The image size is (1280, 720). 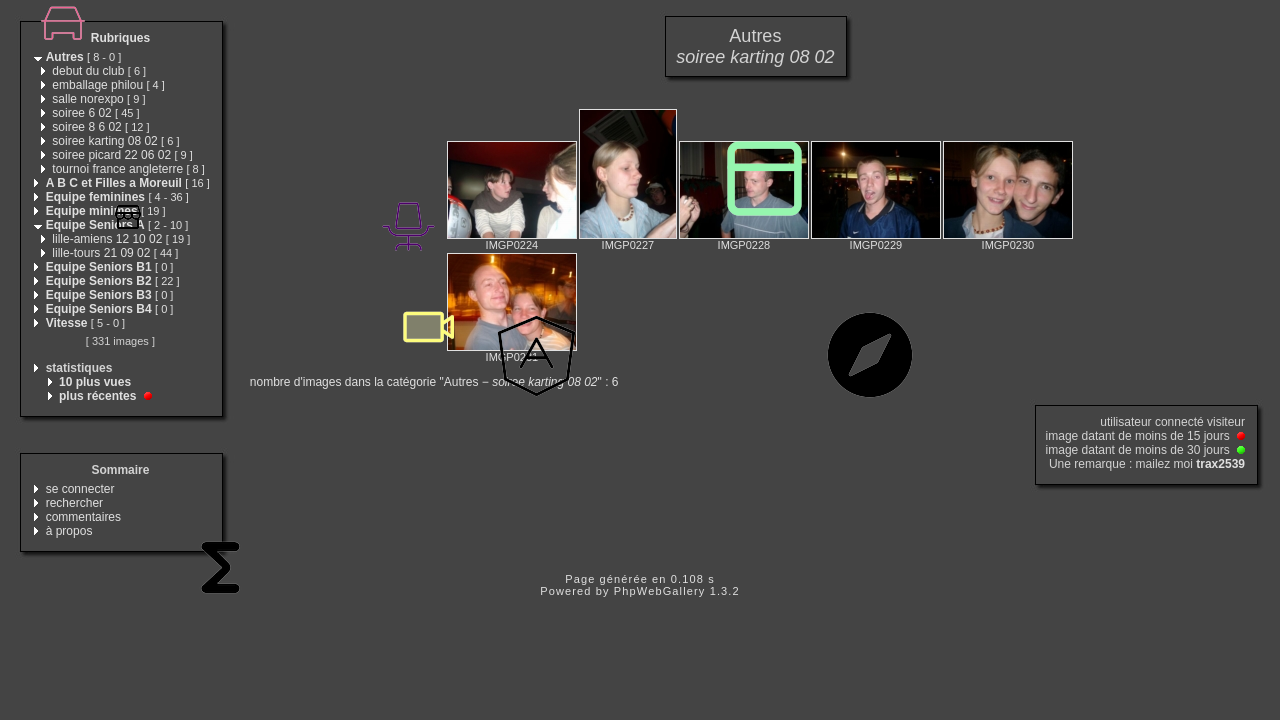 I want to click on toggle top panel visibility, so click(x=764, y=178).